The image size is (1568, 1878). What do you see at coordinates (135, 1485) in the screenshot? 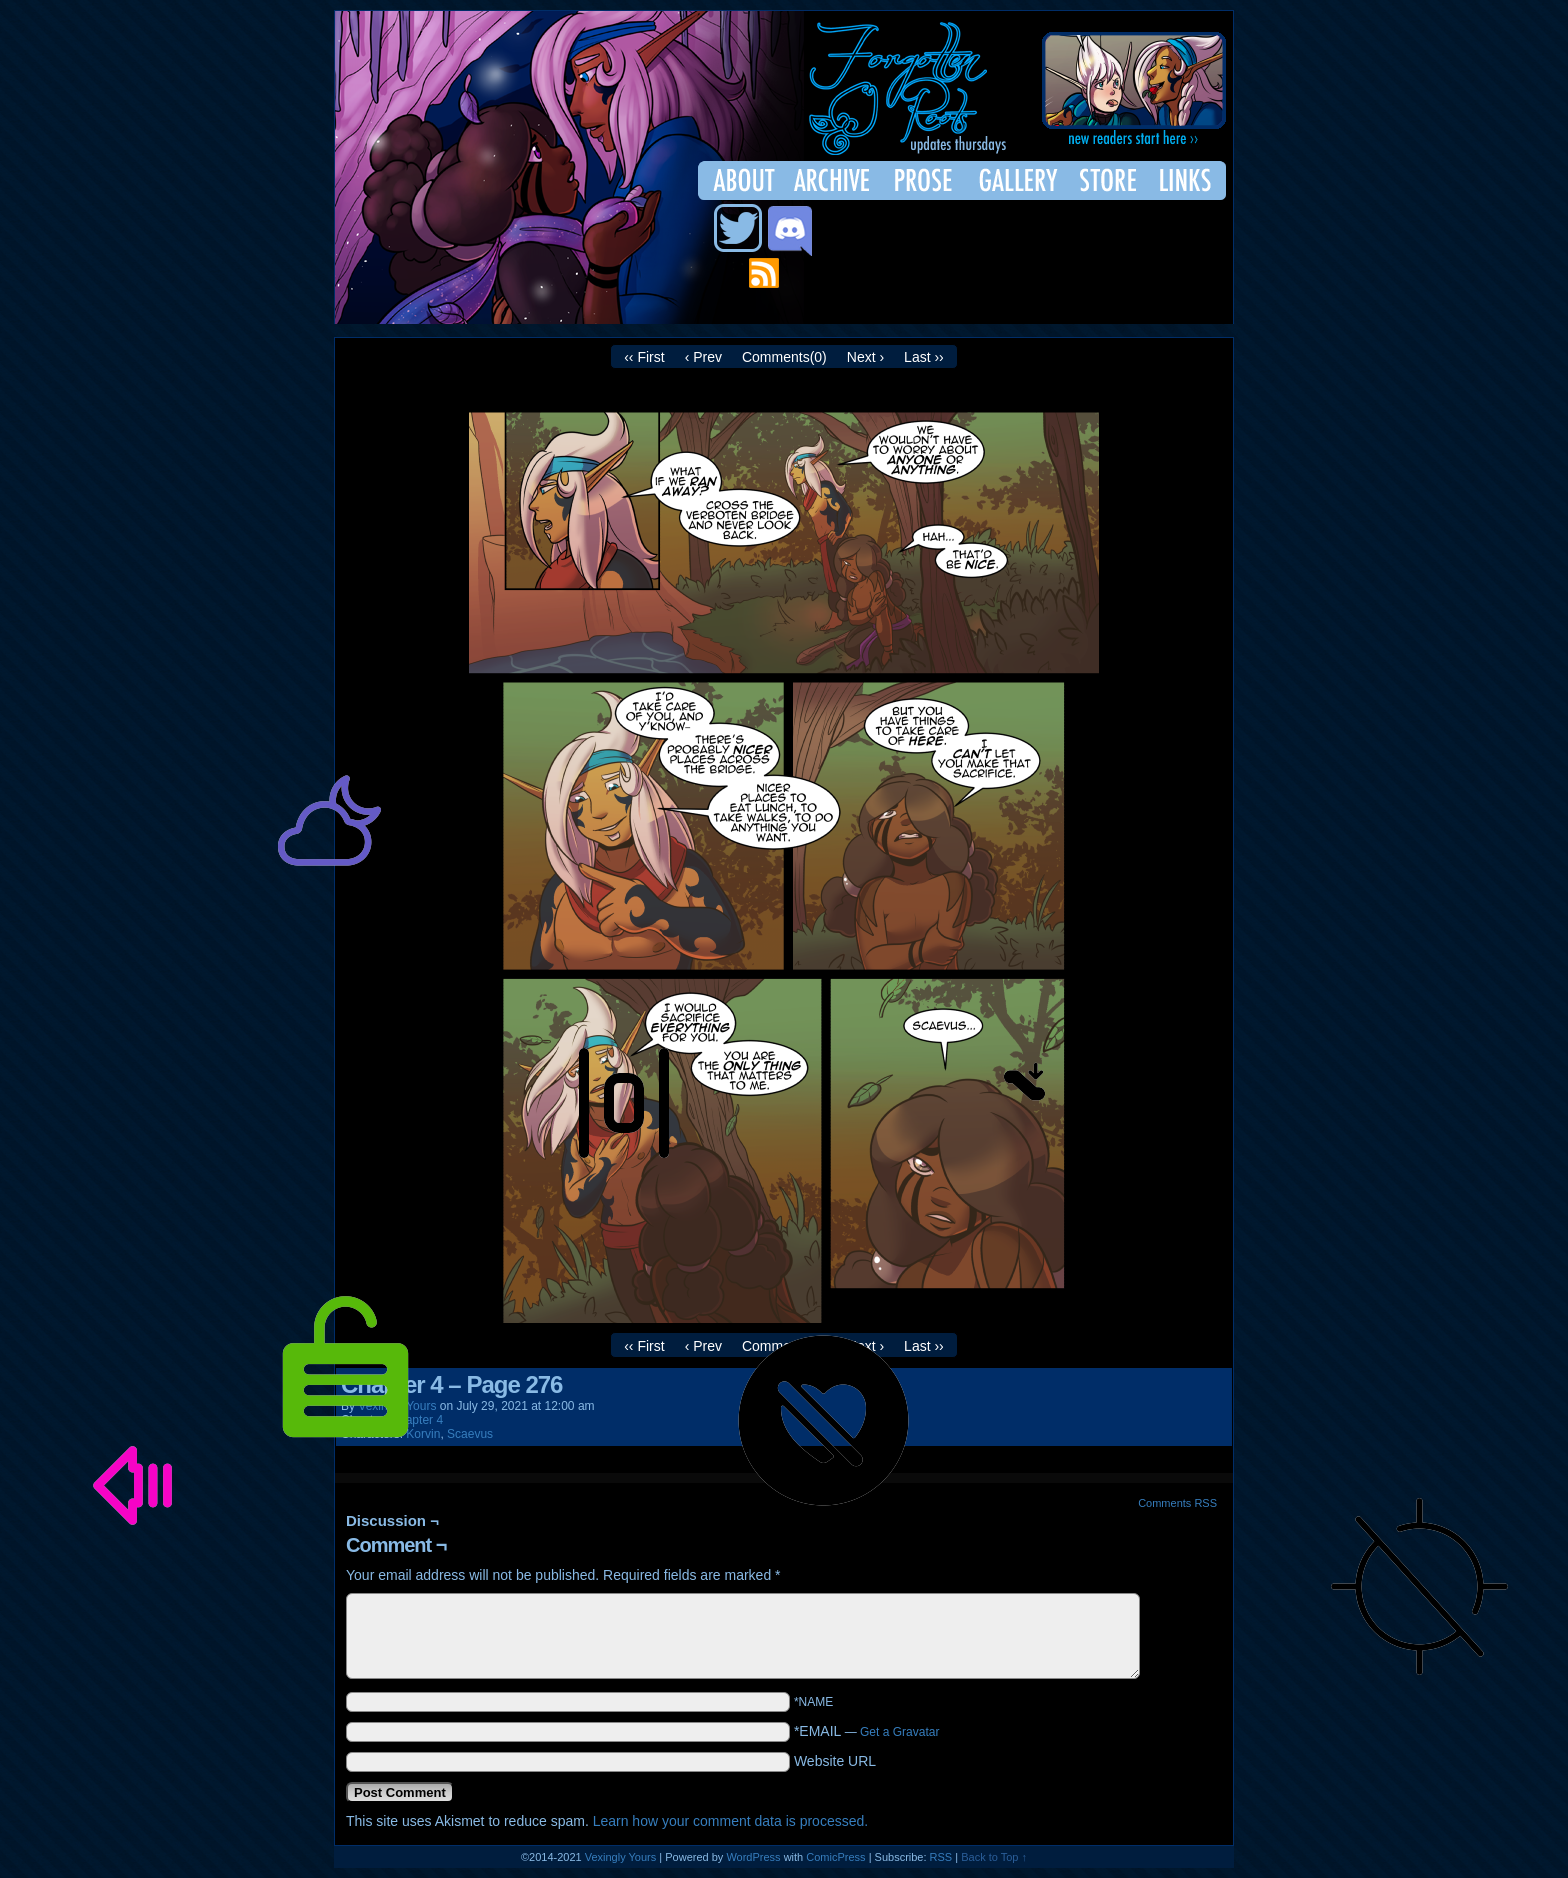
I see `go back multiple steps` at bounding box center [135, 1485].